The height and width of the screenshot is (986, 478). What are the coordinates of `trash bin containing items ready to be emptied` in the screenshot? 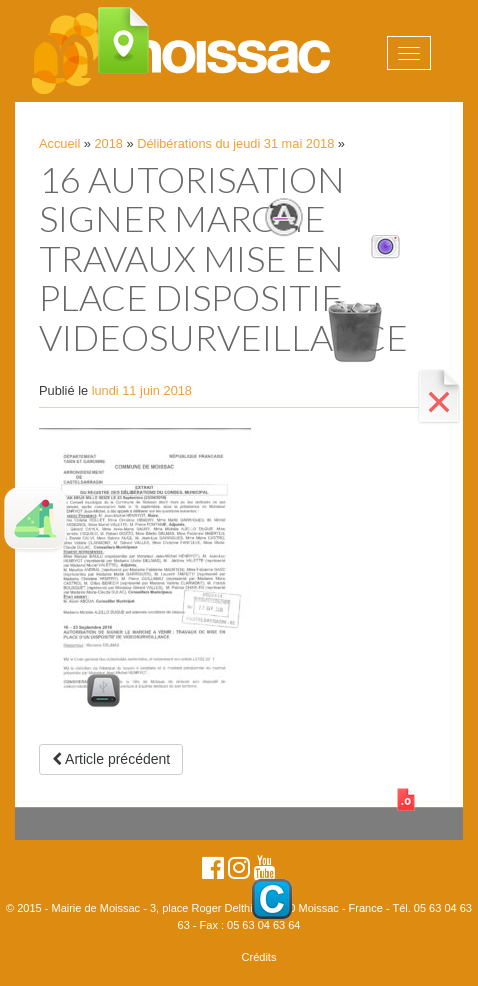 It's located at (355, 332).